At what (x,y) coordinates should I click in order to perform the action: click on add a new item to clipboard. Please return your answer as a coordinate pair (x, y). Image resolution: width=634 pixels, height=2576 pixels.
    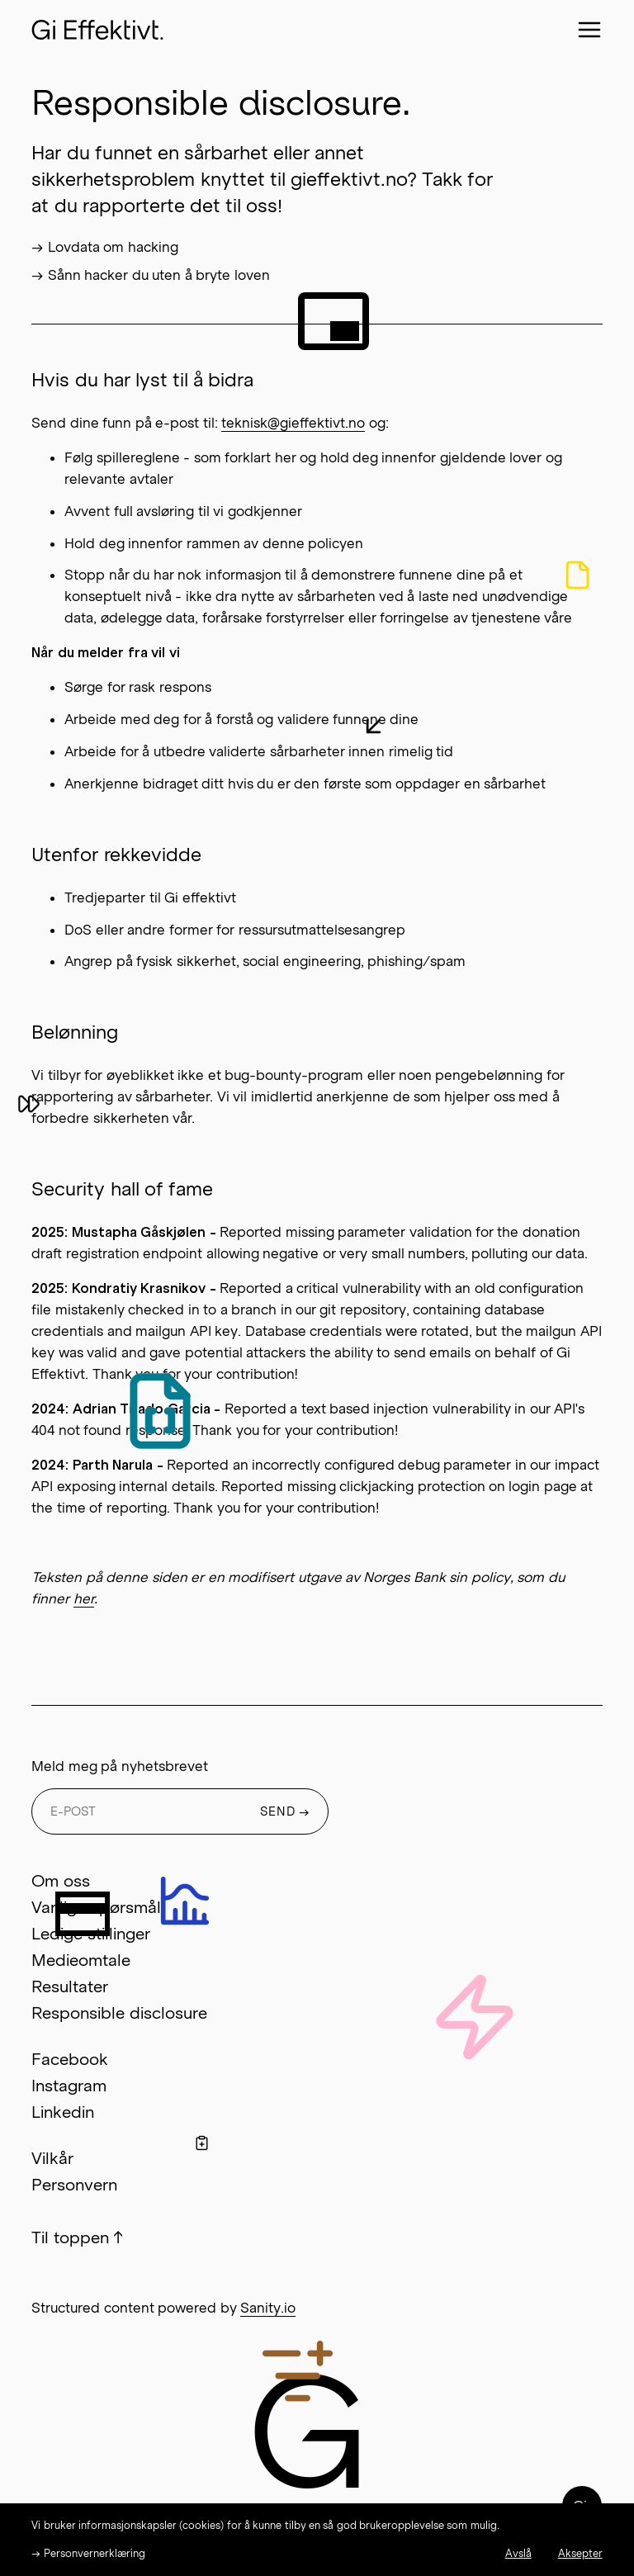
    Looking at the image, I should click on (201, 2143).